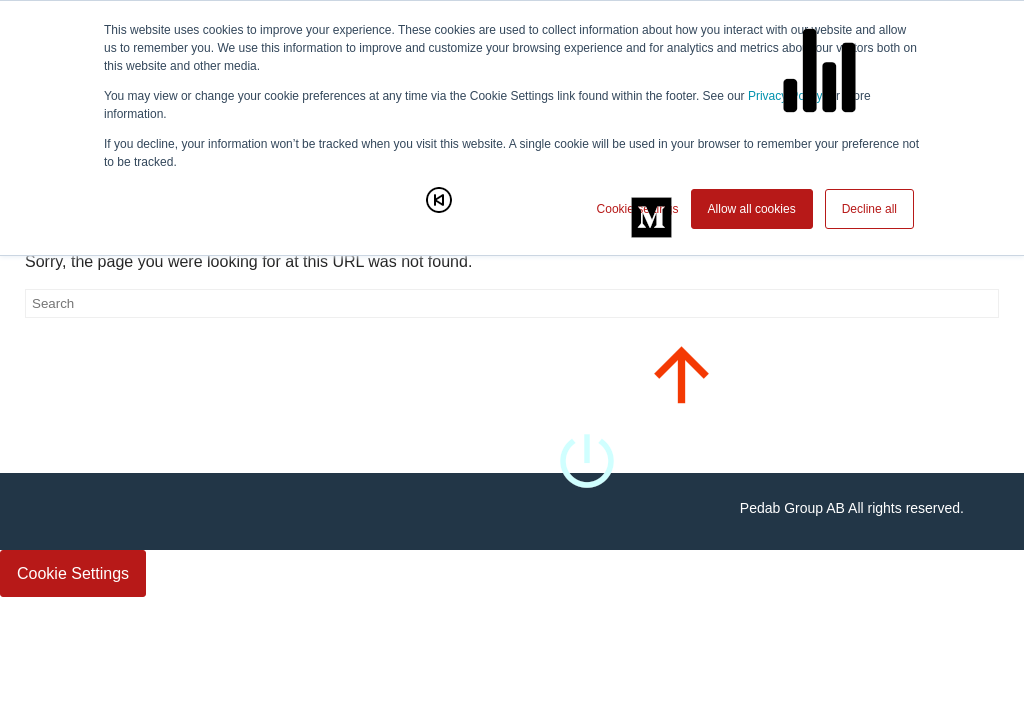  I want to click on view statistics and analytics, so click(819, 70).